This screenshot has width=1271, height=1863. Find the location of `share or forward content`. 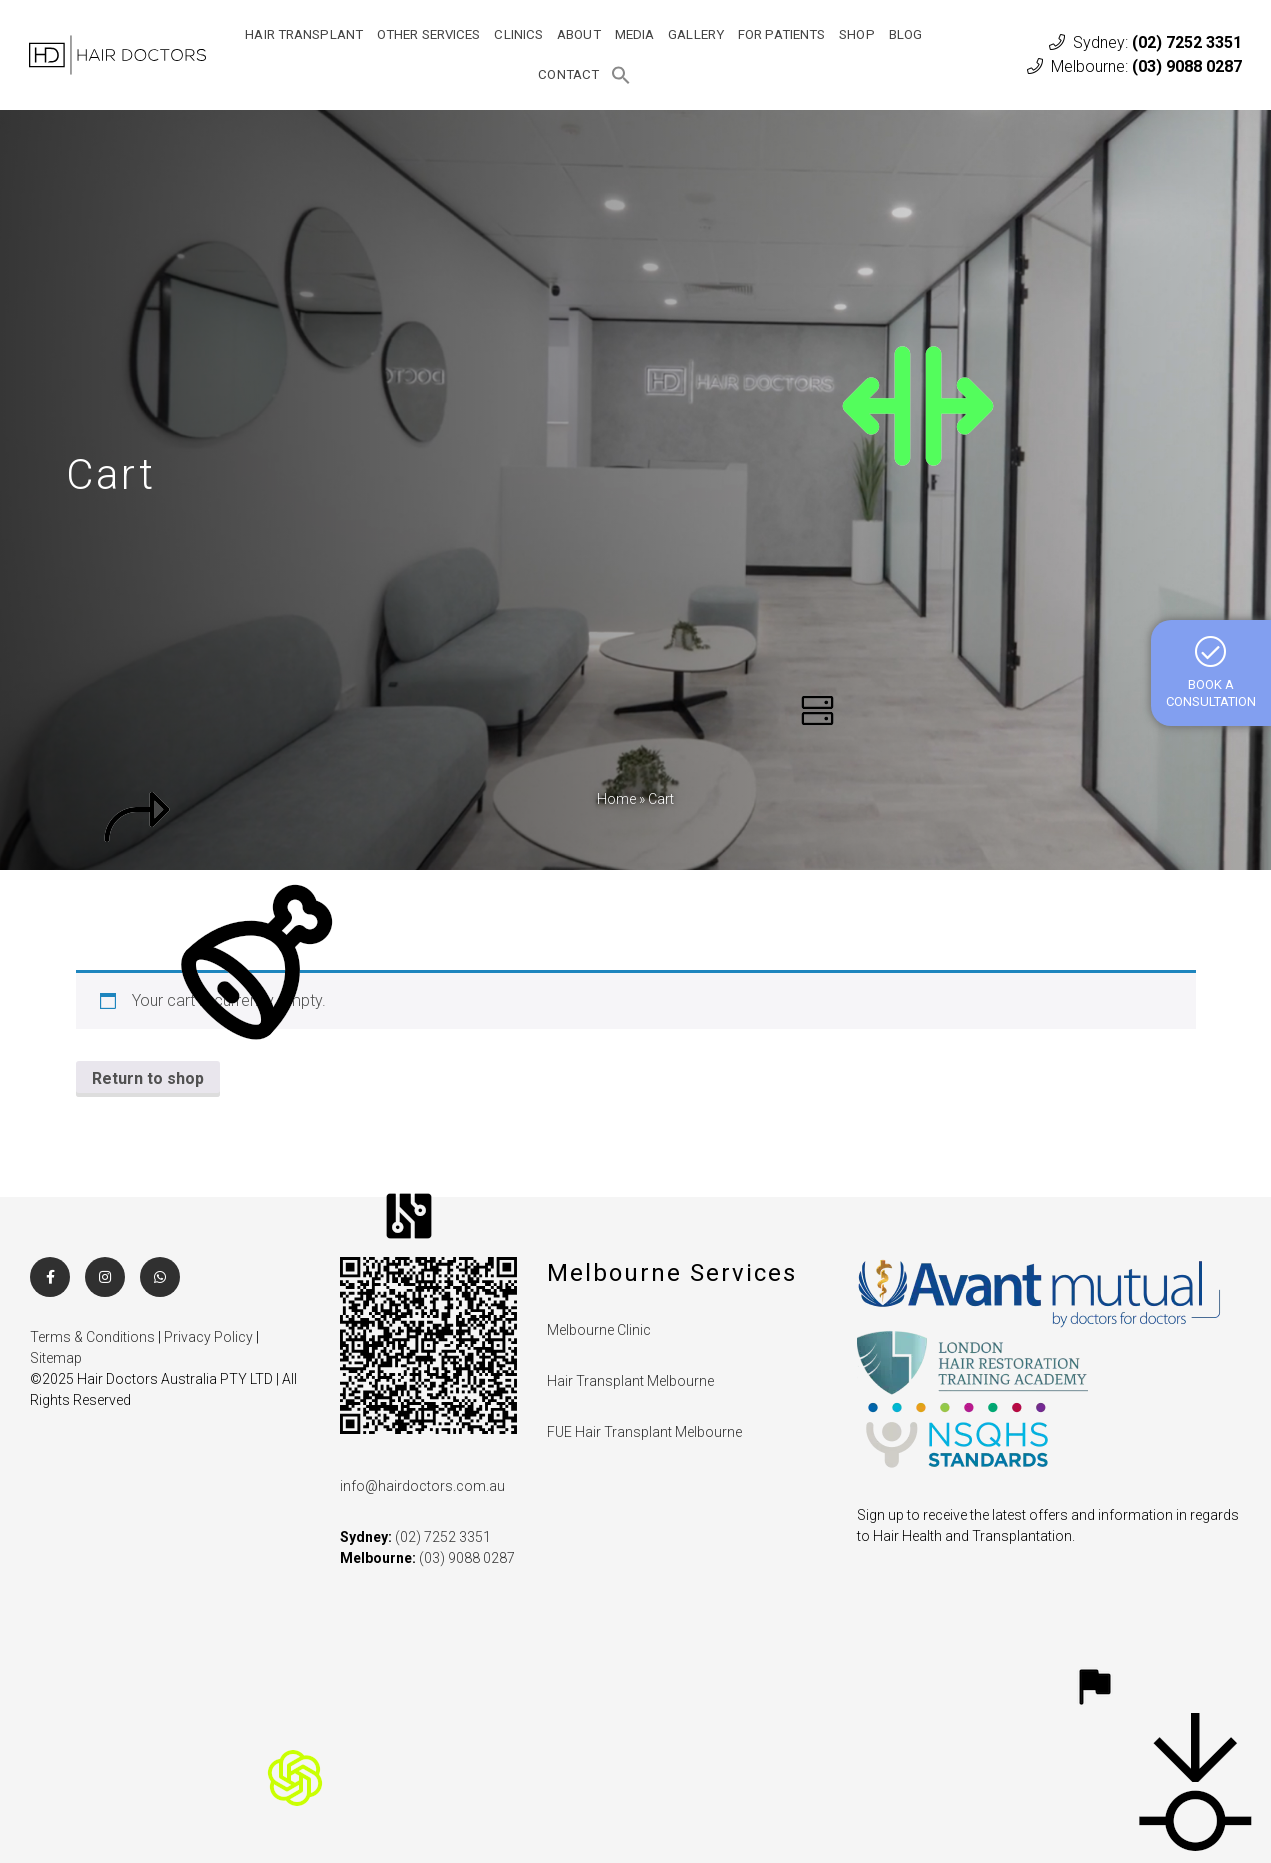

share or forward content is located at coordinates (137, 817).